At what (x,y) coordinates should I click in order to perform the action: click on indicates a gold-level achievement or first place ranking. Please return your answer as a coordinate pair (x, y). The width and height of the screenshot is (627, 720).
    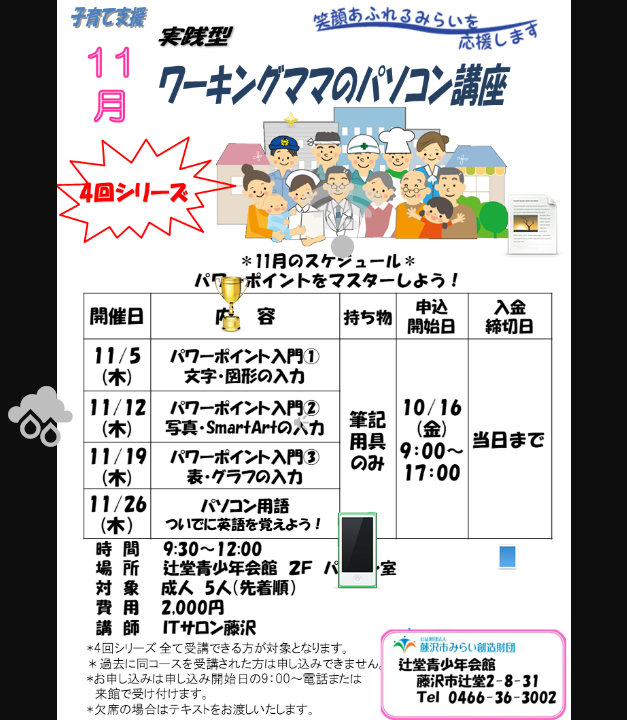
    Looking at the image, I should click on (233, 304).